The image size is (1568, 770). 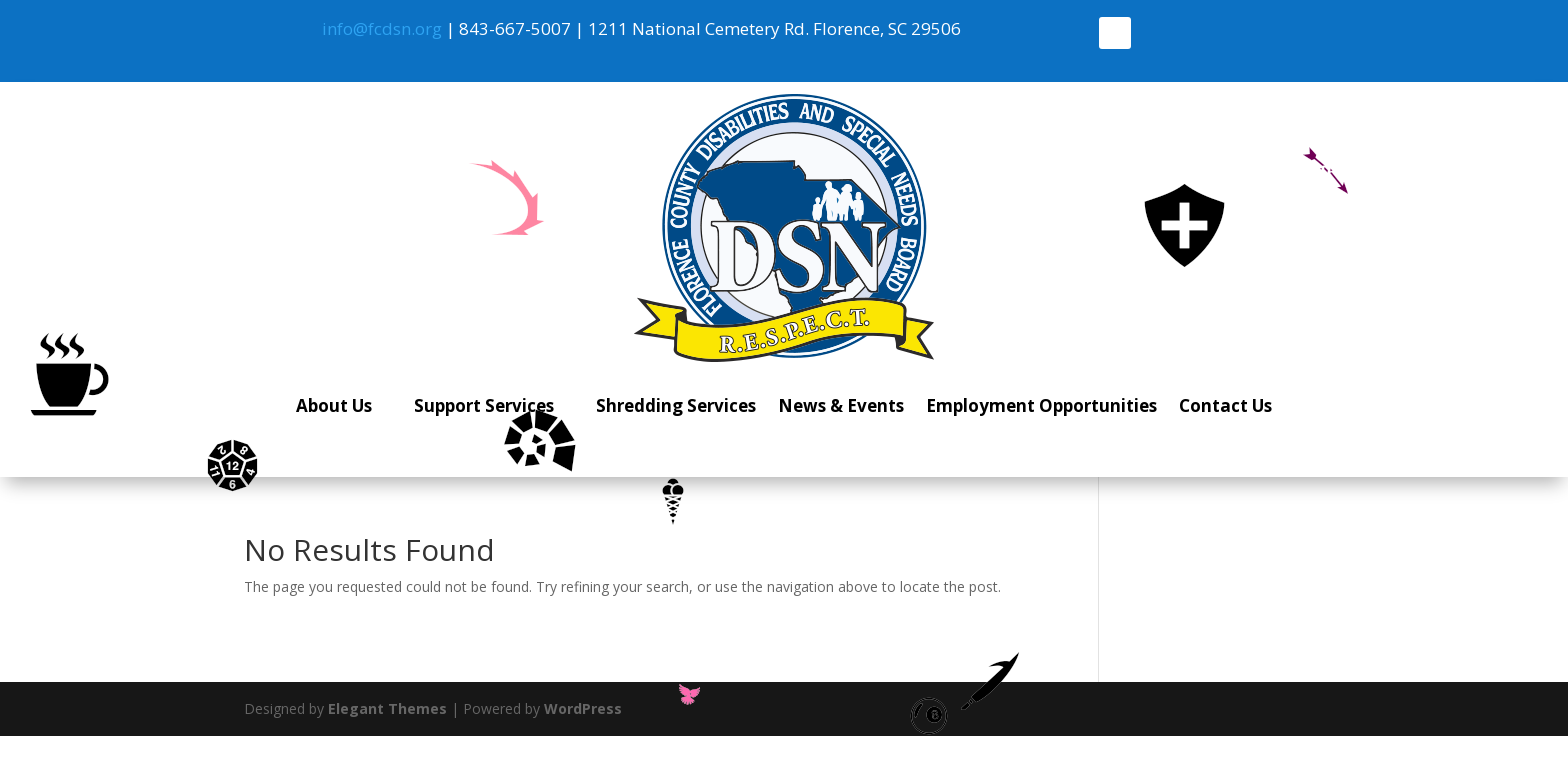 What do you see at coordinates (1184, 225) in the screenshot?
I see `activate defensive healing ability` at bounding box center [1184, 225].